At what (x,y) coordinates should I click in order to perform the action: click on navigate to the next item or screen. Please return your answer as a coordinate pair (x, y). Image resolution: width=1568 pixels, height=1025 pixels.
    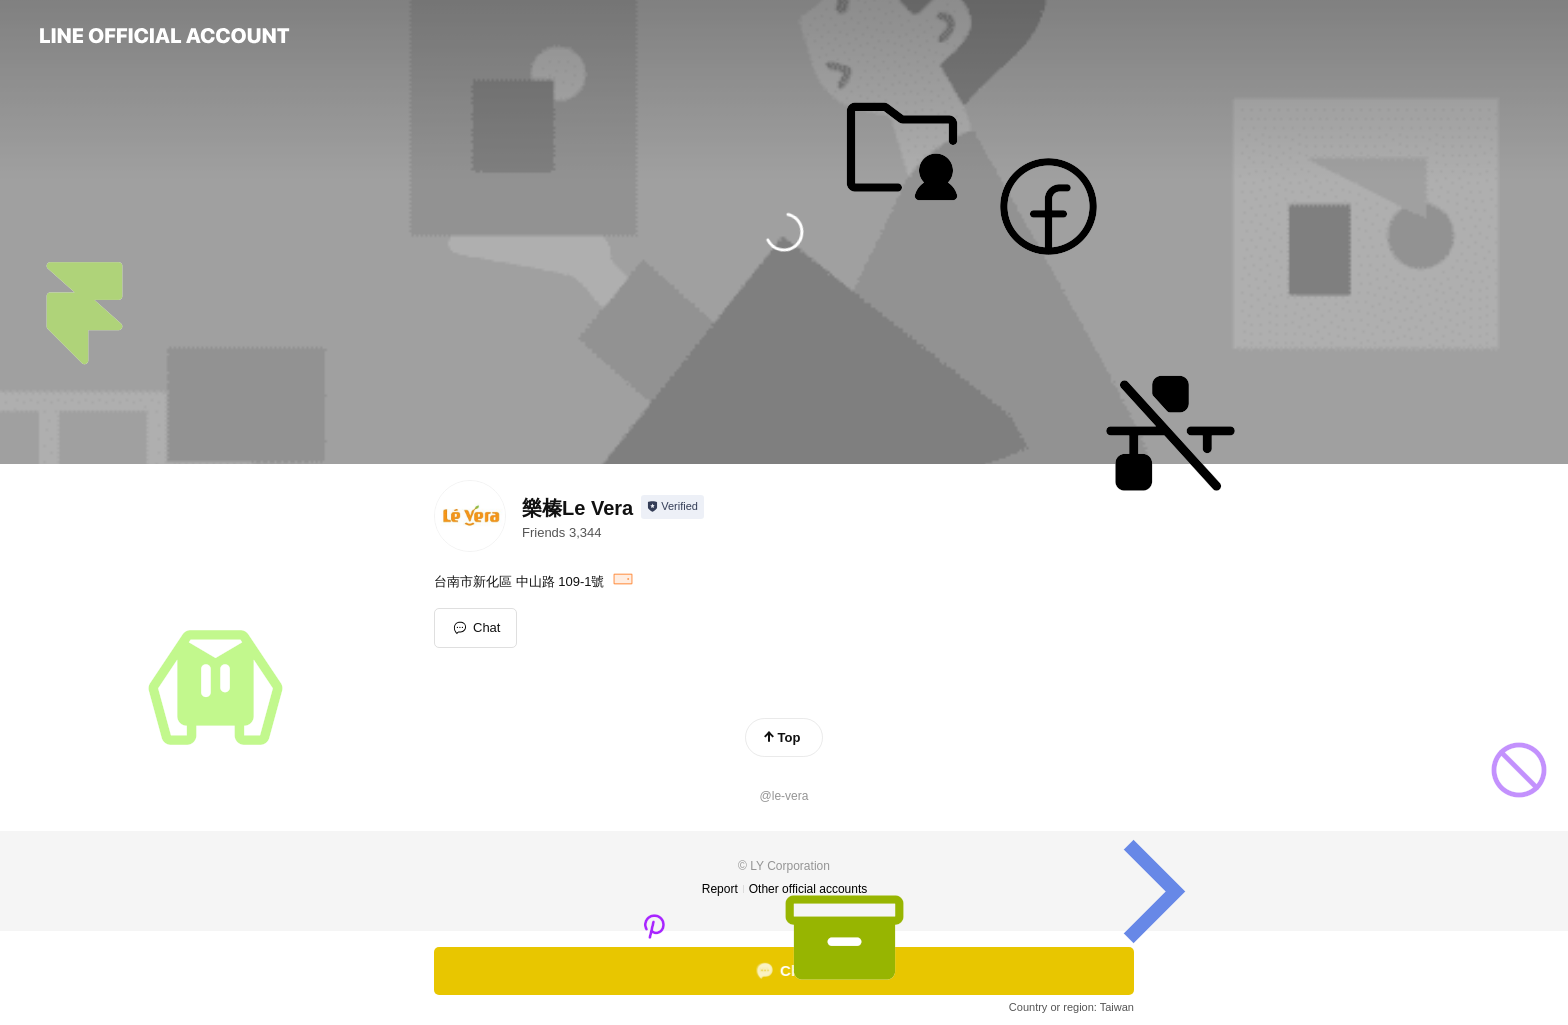
    Looking at the image, I should click on (1154, 891).